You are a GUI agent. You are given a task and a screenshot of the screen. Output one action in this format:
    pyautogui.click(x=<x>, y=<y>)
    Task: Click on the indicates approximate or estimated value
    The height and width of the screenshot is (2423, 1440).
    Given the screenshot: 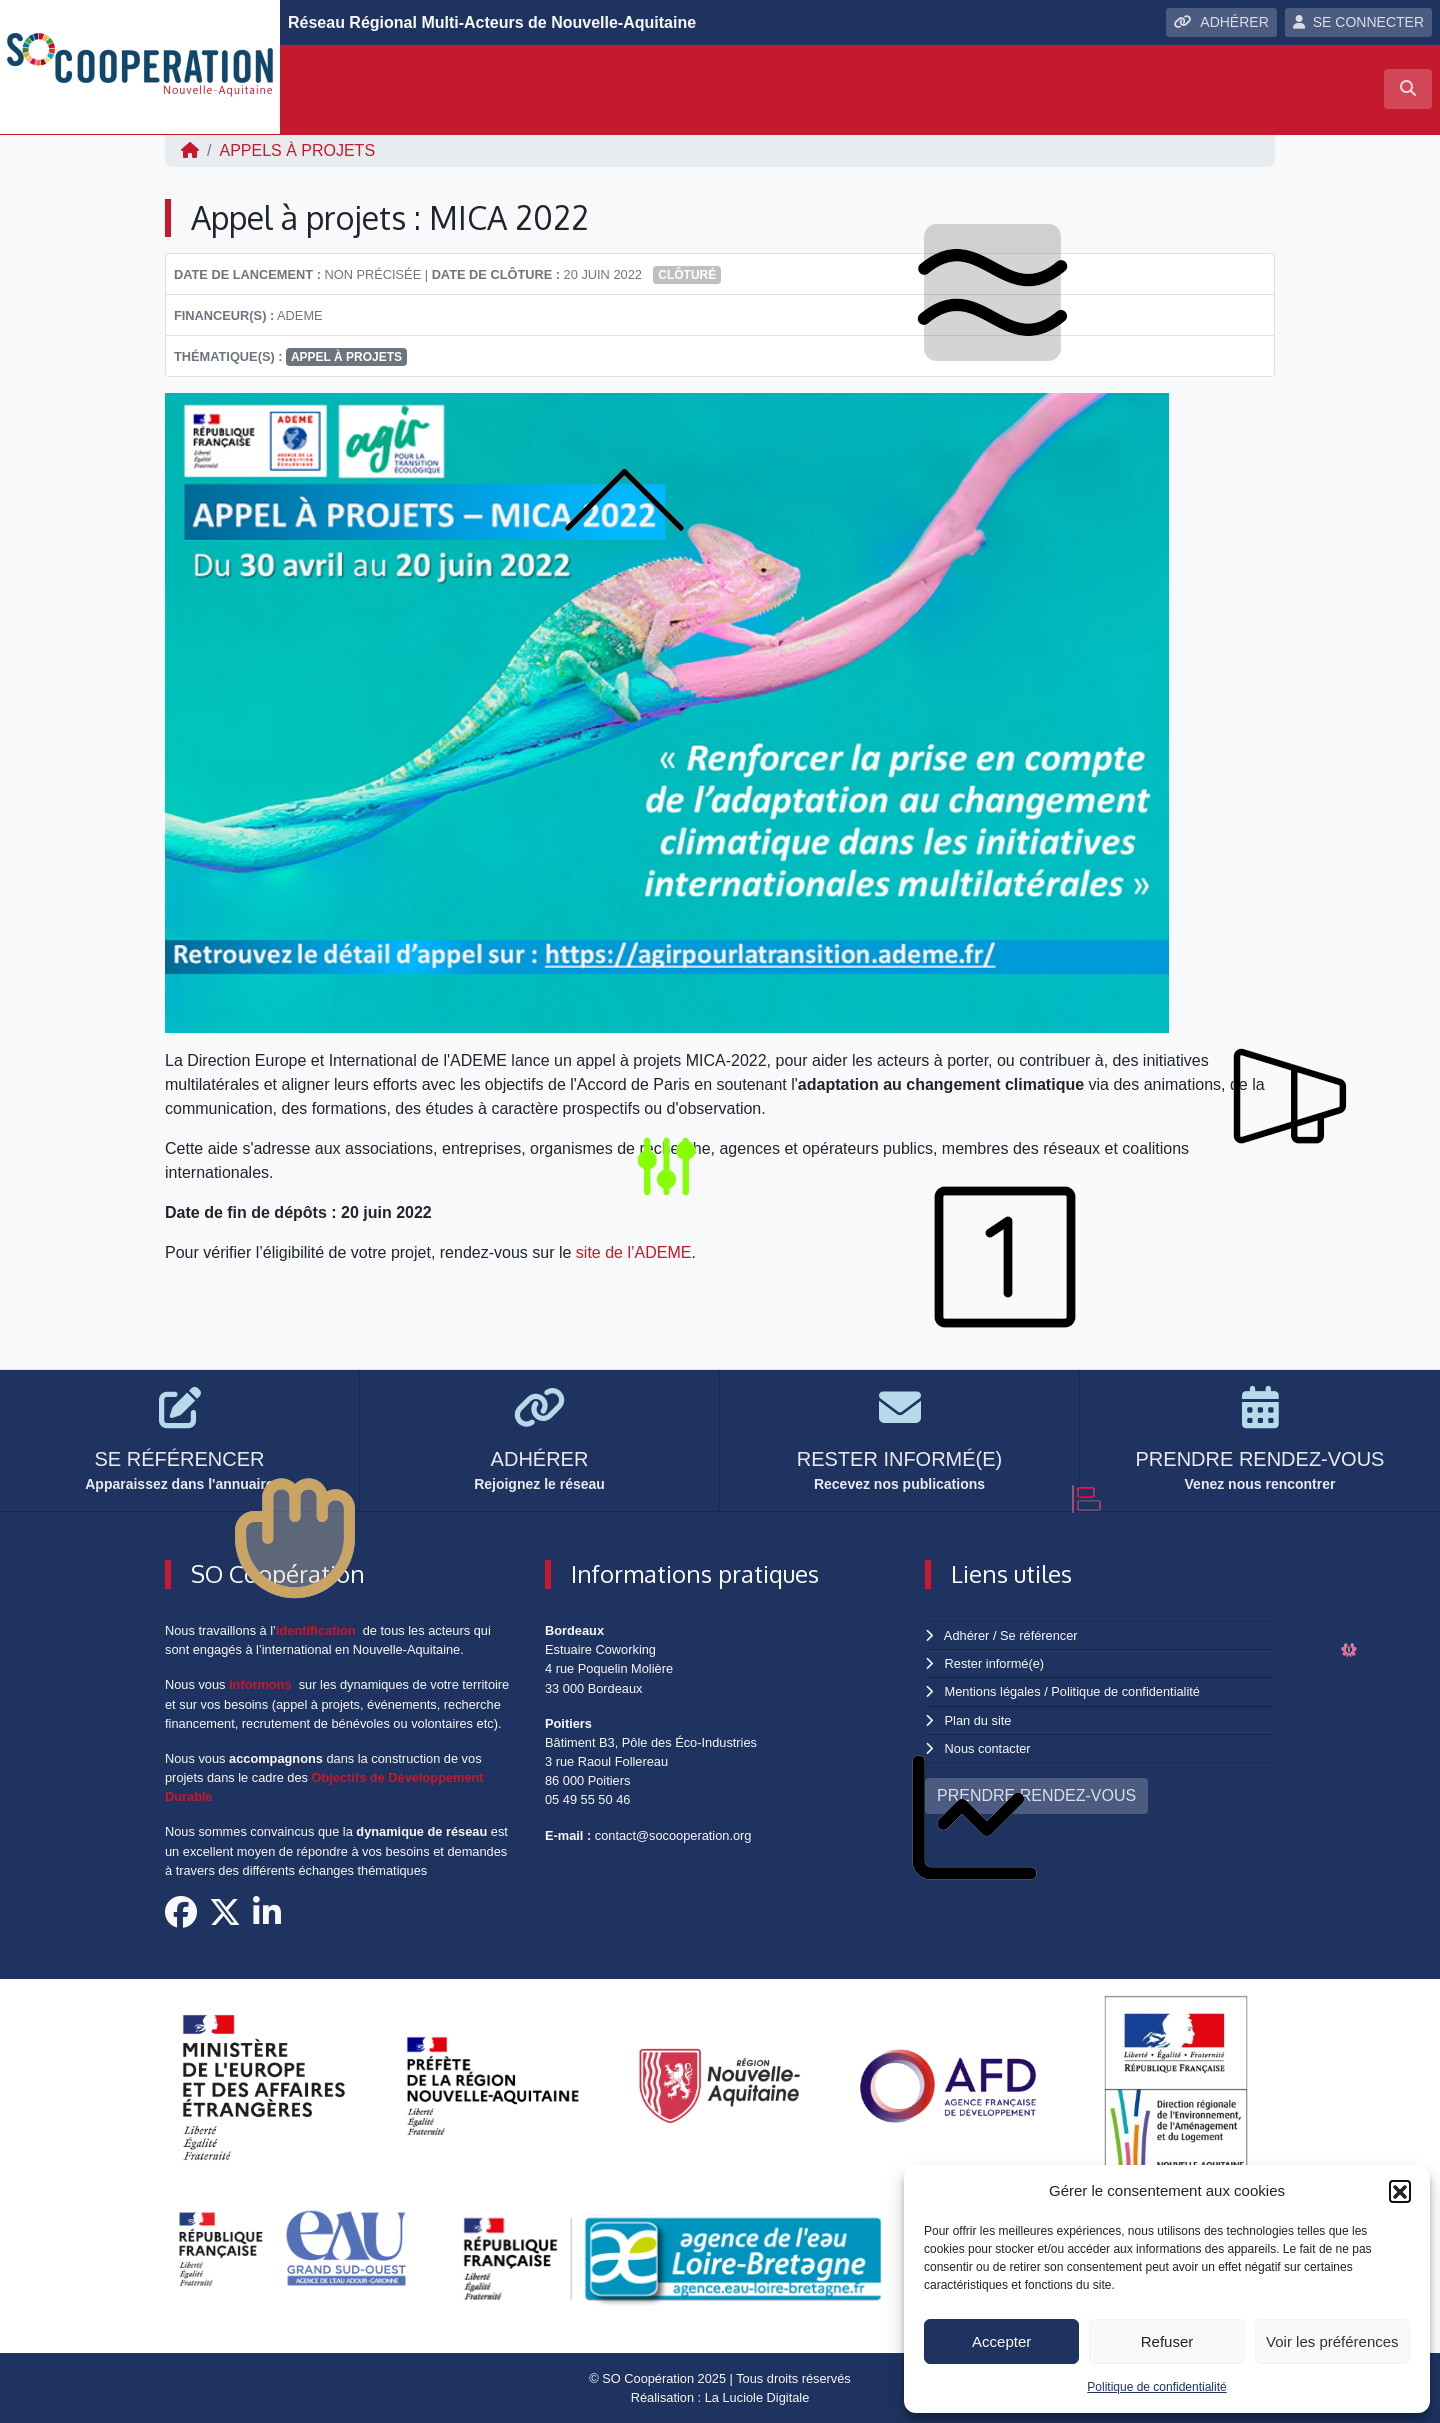 What is the action you would take?
    pyautogui.click(x=992, y=292)
    